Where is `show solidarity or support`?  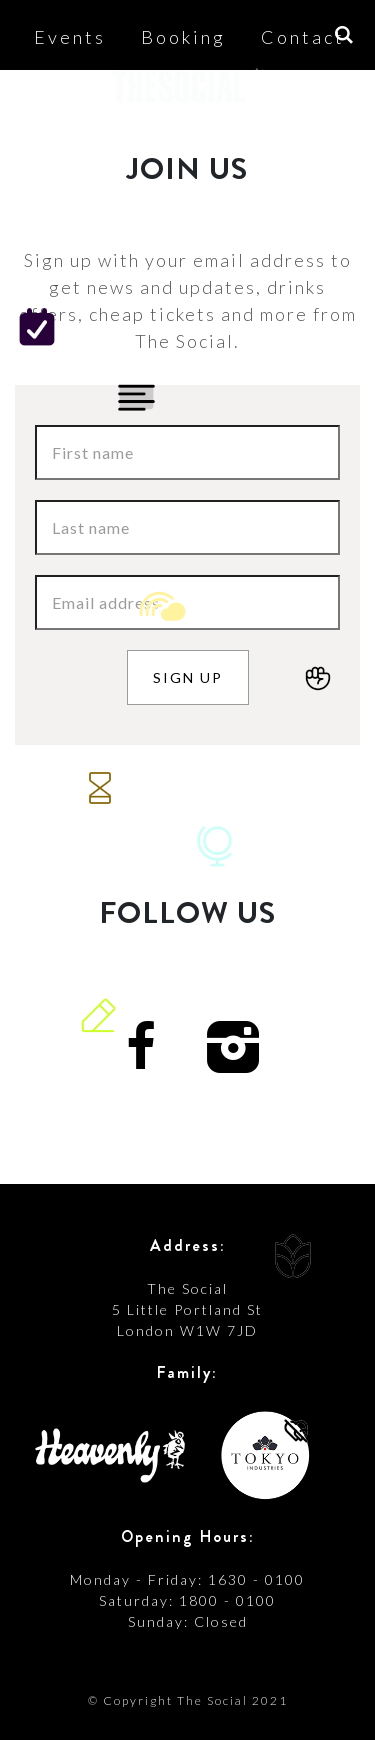 show solidarity or support is located at coordinates (318, 678).